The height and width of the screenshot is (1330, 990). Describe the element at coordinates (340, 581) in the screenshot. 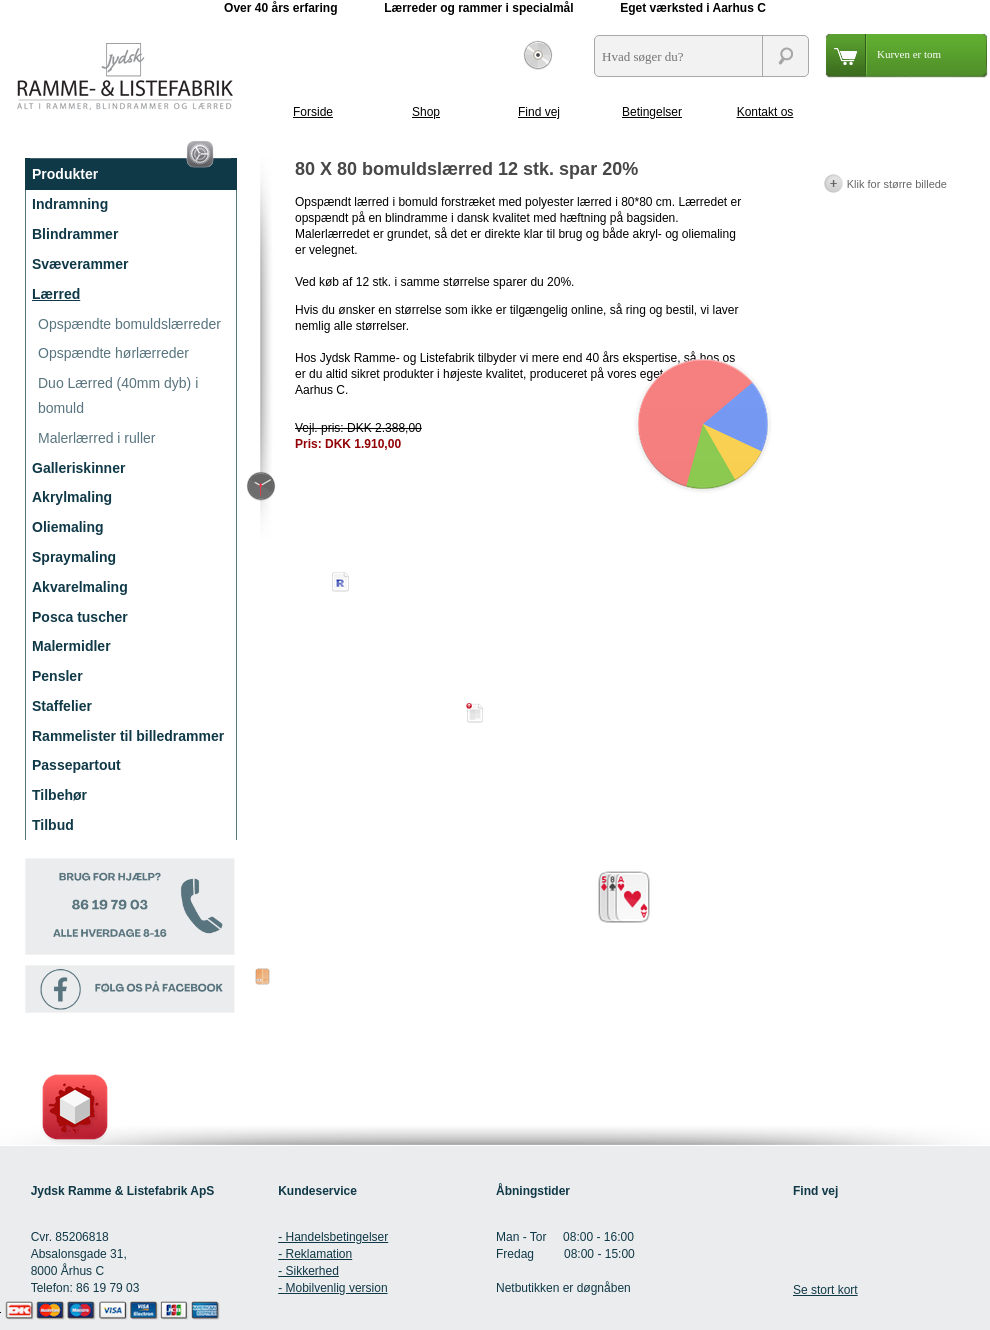

I see `an R programming language source file` at that location.